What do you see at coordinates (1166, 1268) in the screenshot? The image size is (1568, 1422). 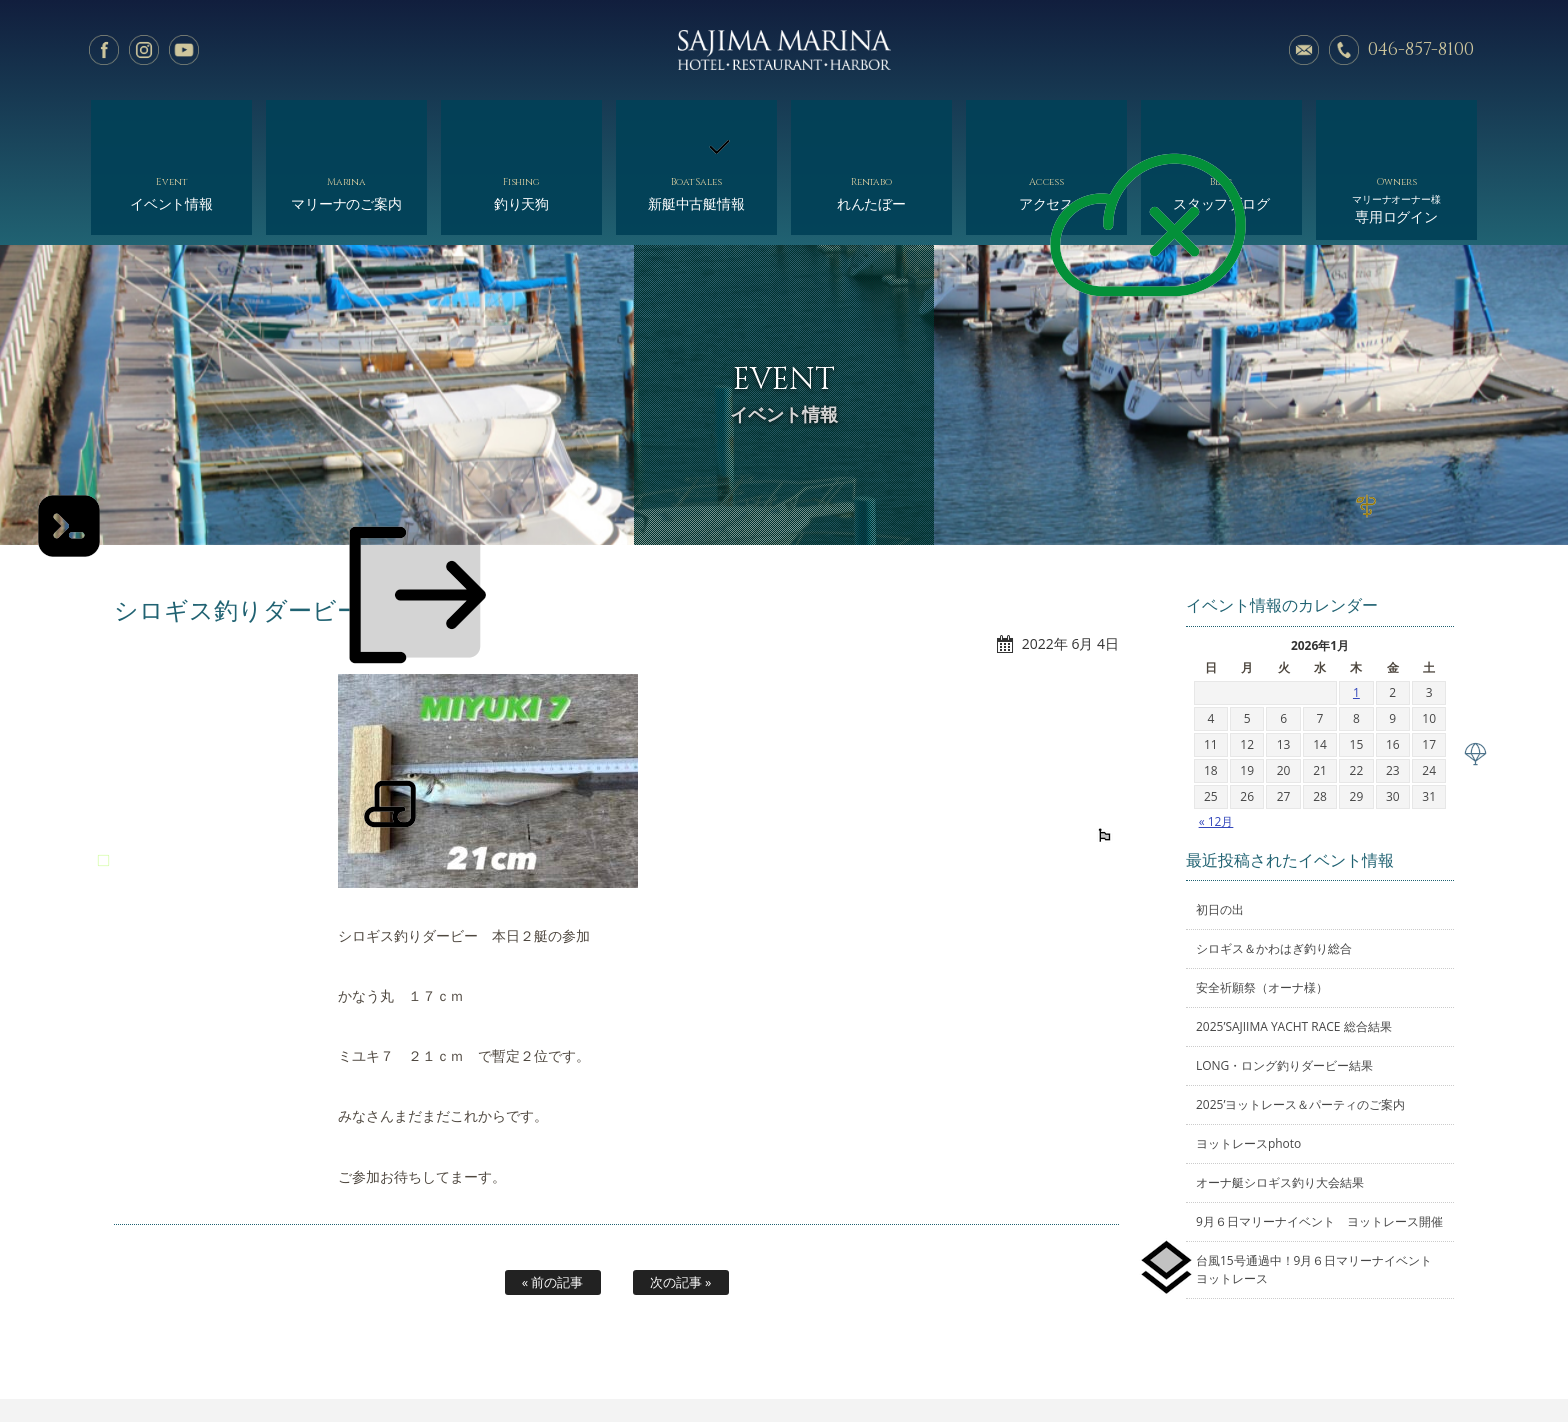 I see `toggle map layers or overlays` at bounding box center [1166, 1268].